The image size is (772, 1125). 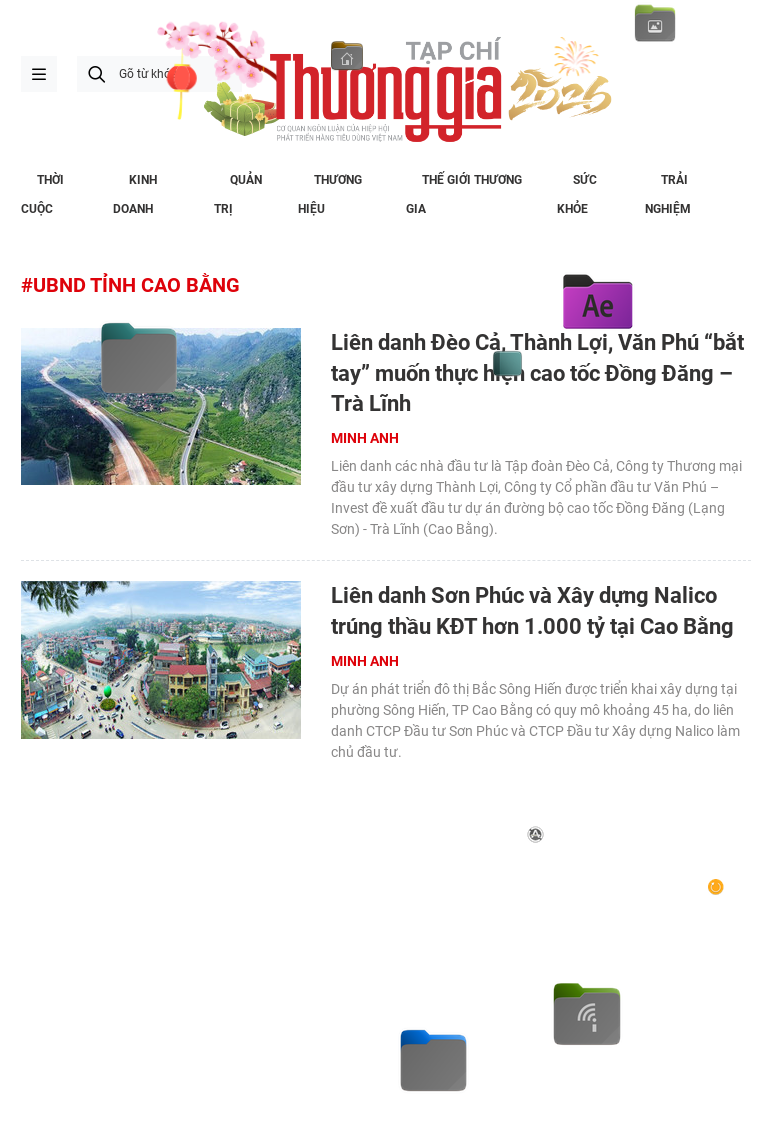 I want to click on access your home folder, so click(x=347, y=55).